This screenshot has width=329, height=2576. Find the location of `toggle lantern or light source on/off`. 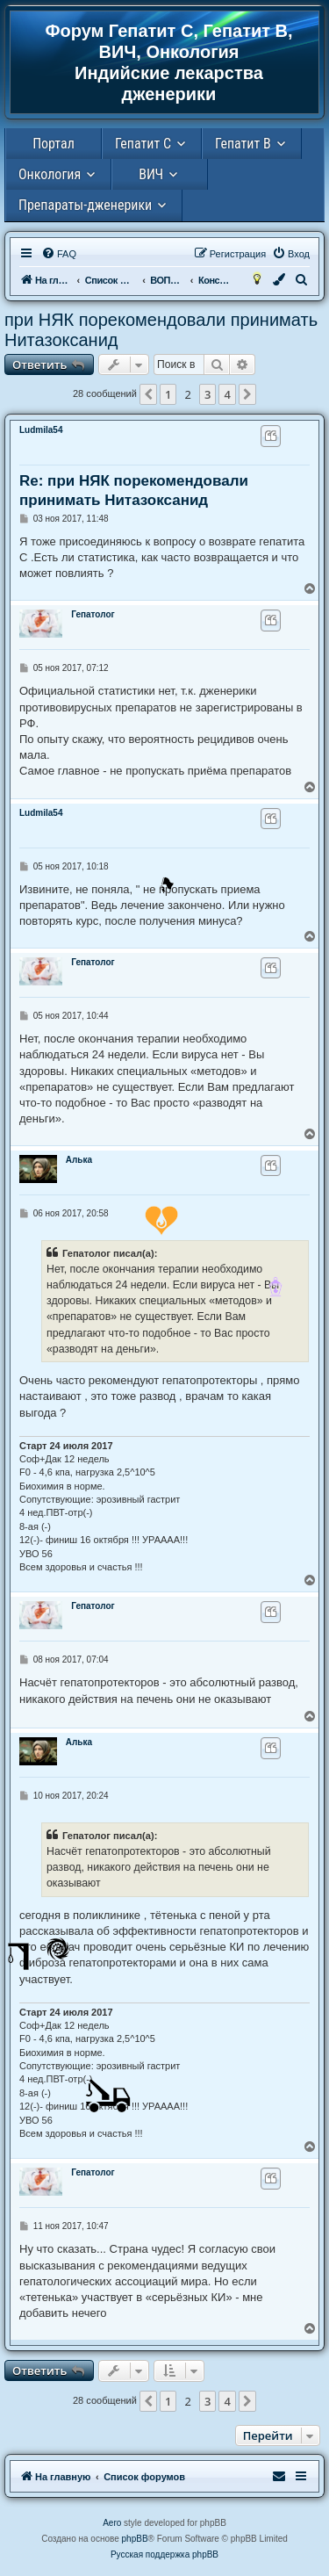

toggle lantern or light source on/off is located at coordinates (275, 1287).